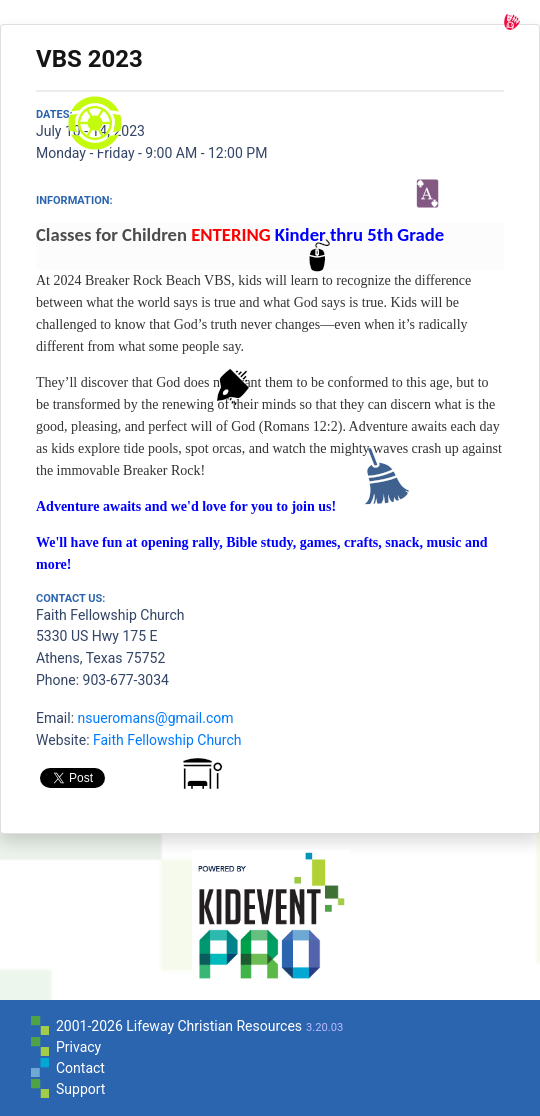 The image size is (540, 1116). I want to click on indicates mouse input or cursor control settings, so click(319, 256).